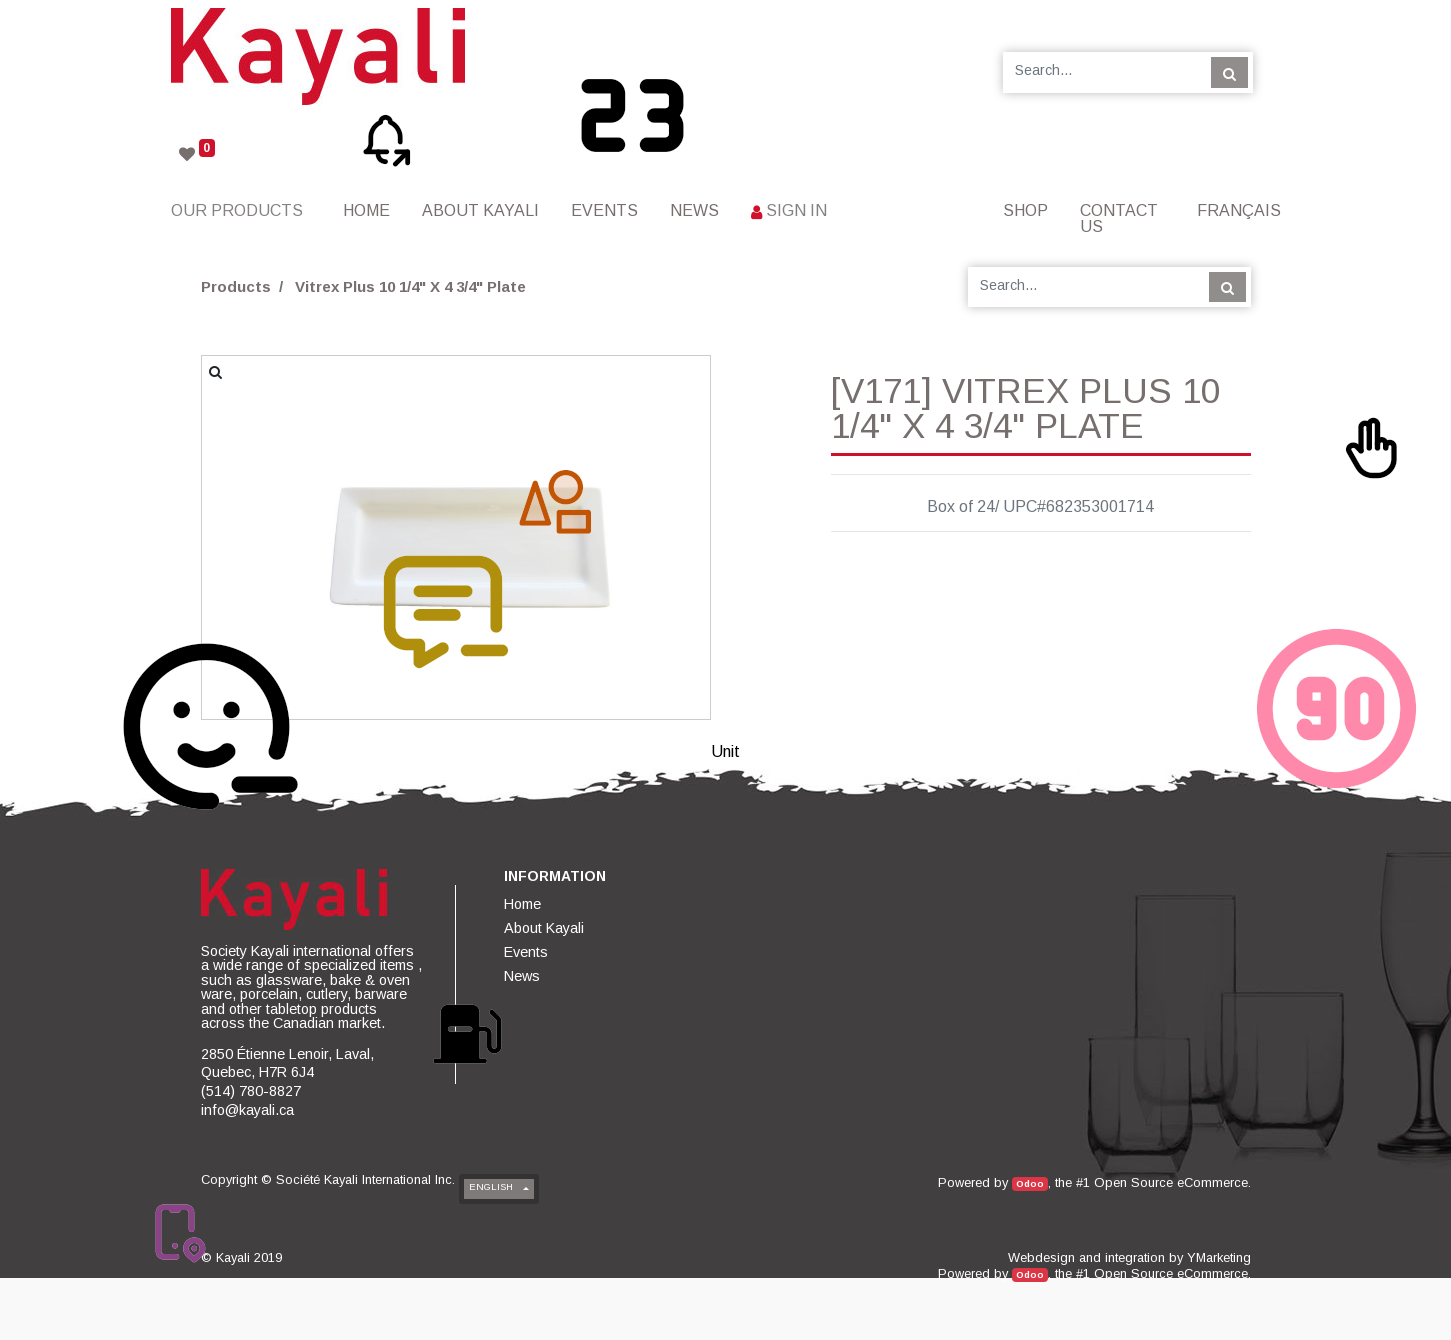  What do you see at coordinates (443, 609) in the screenshot?
I see `remove a message from the conversation` at bounding box center [443, 609].